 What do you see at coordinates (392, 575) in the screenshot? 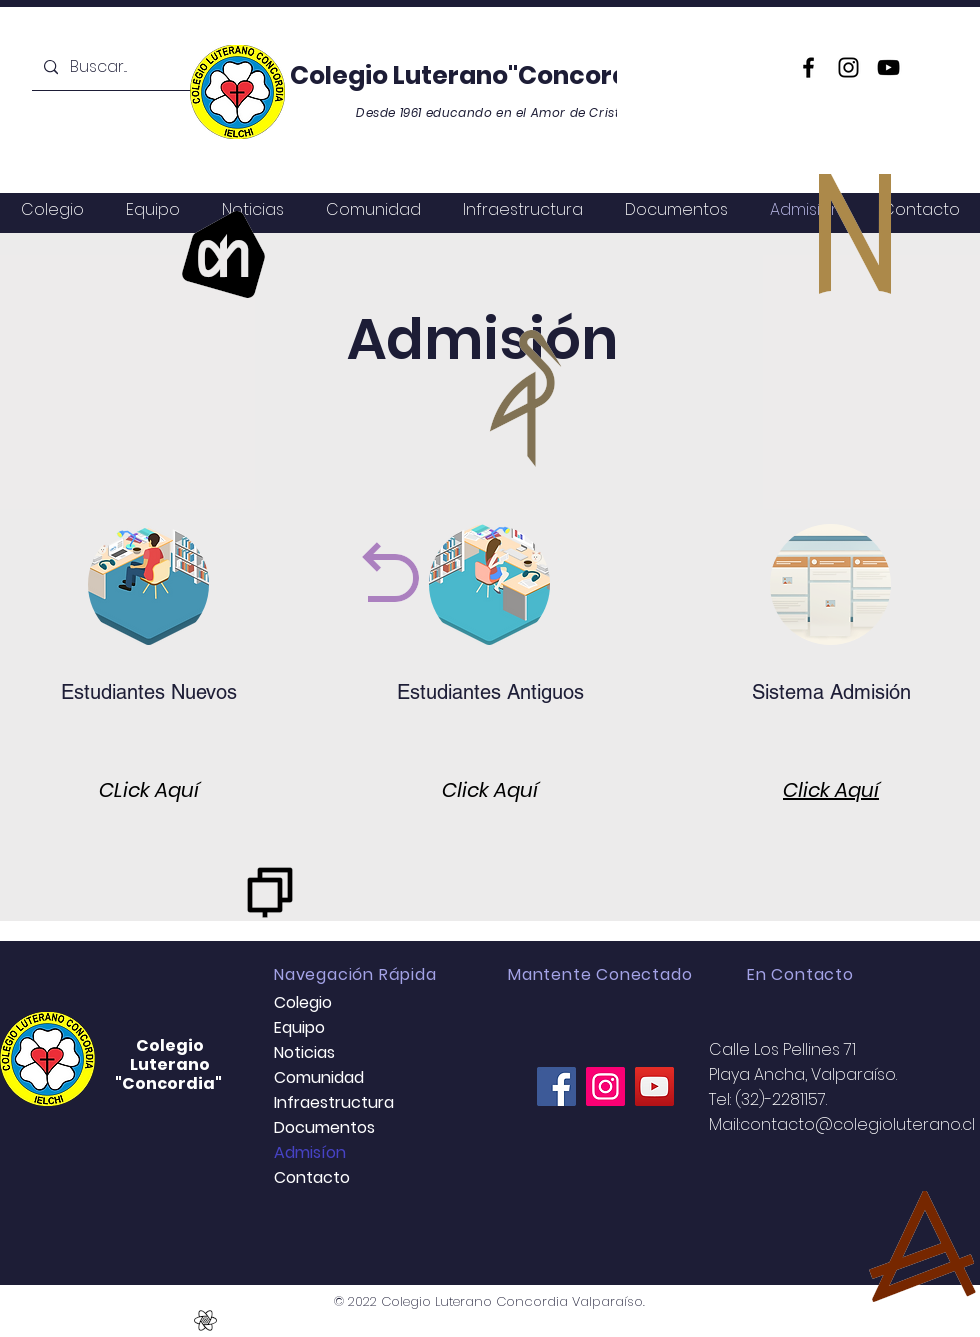
I see `go back to the previous screen` at bounding box center [392, 575].